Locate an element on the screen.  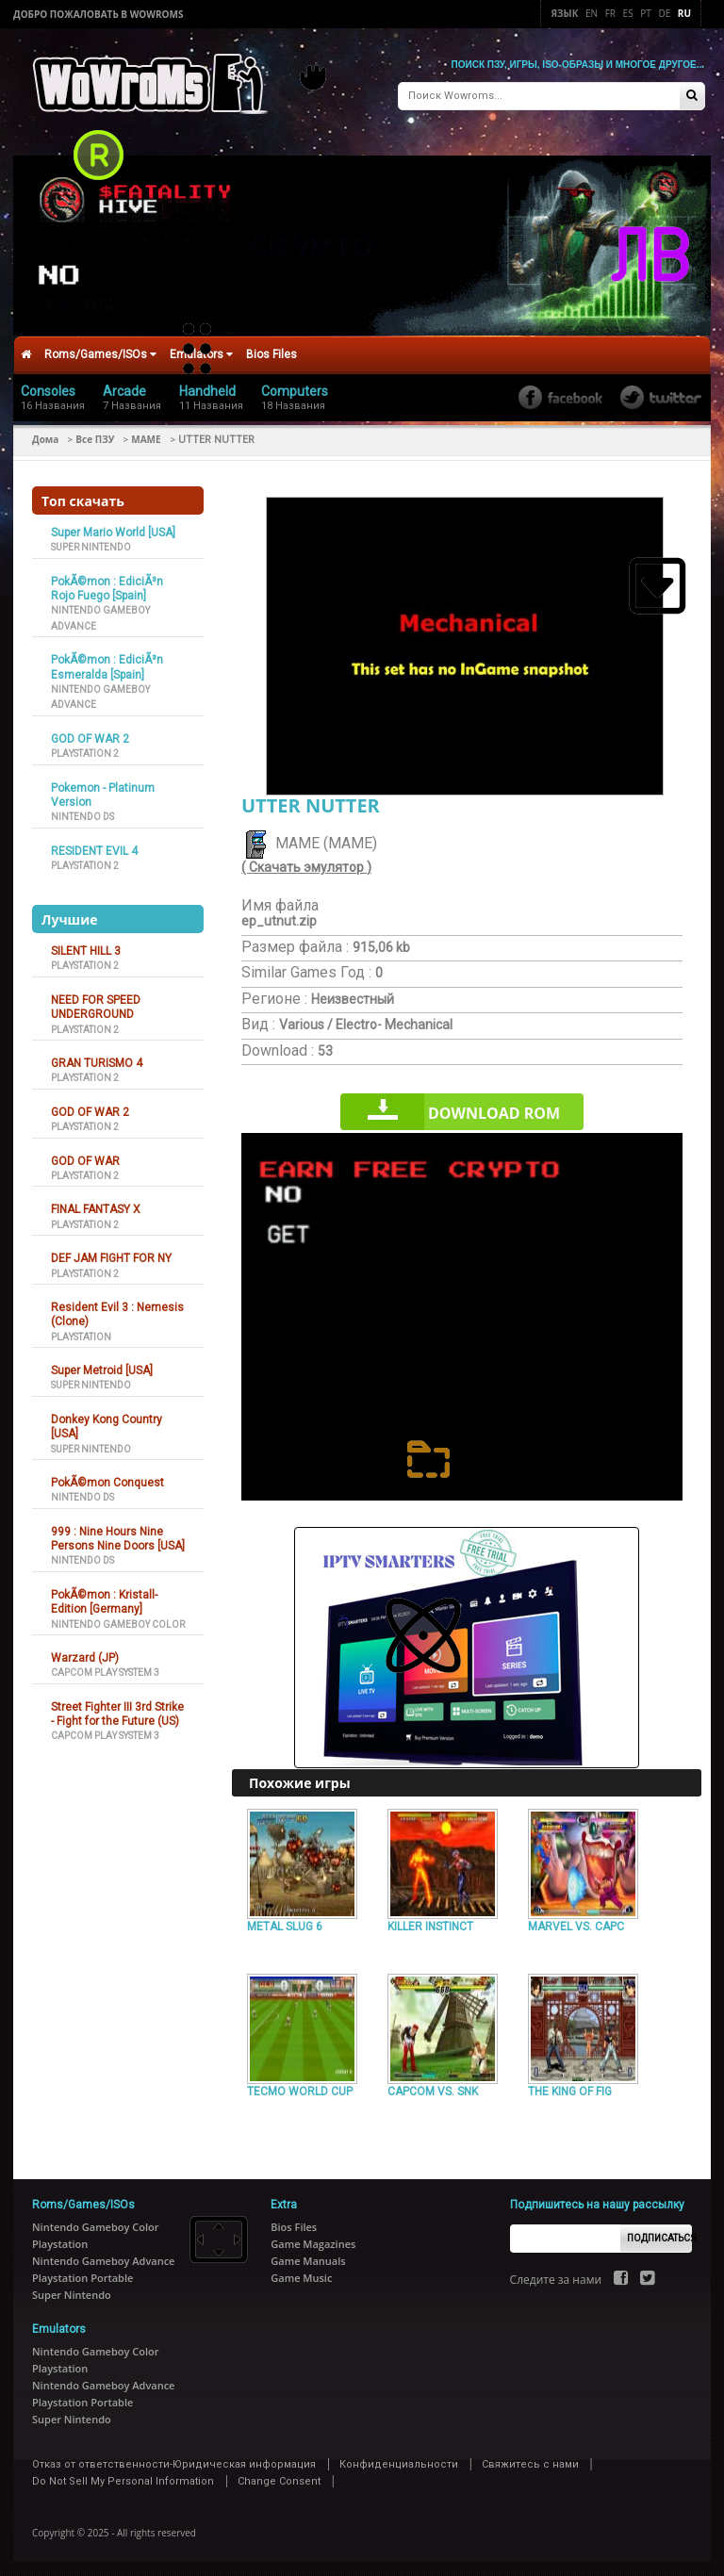
drag to reorder items is located at coordinates (197, 349).